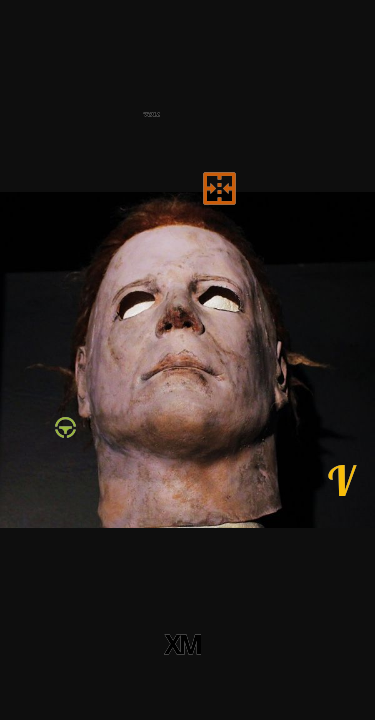  Describe the element at coordinates (219, 188) in the screenshot. I see `merge selected cells horizontally in a table` at that location.